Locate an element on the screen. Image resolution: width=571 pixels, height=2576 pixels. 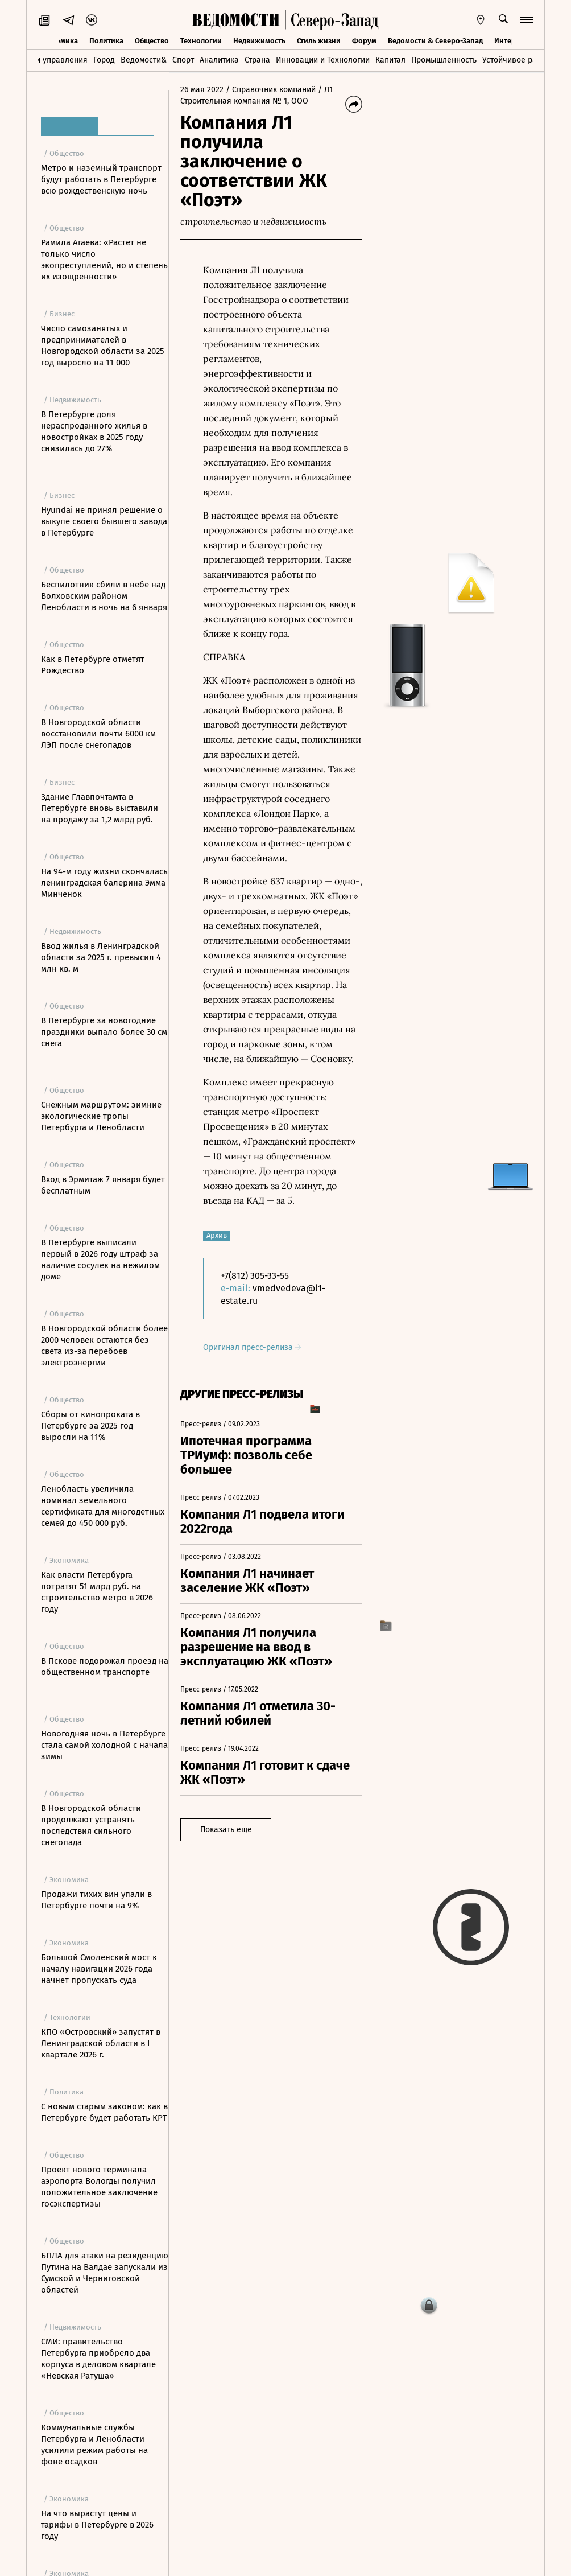
indicates a locked or protected item is located at coordinates (461, 2274).